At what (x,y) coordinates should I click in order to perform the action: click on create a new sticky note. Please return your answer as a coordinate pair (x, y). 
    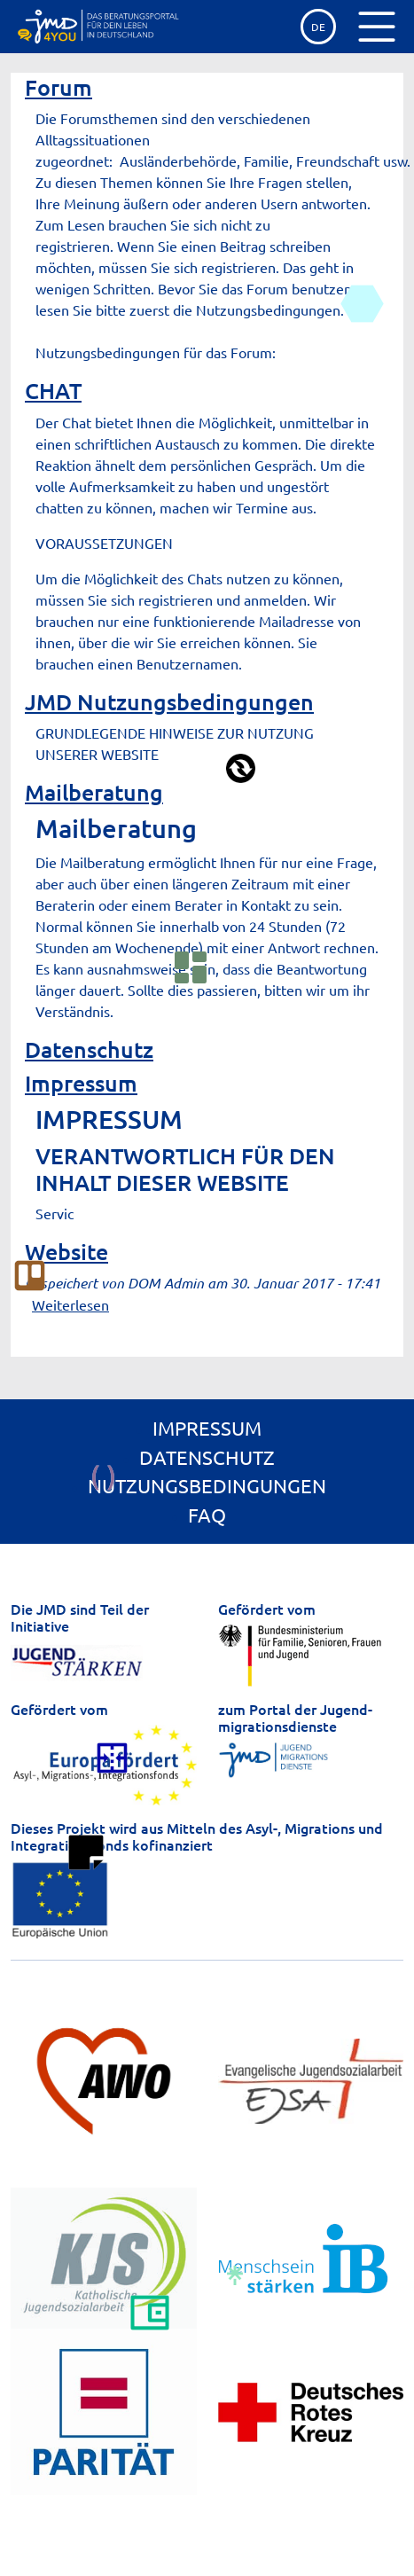
    Looking at the image, I should click on (86, 1852).